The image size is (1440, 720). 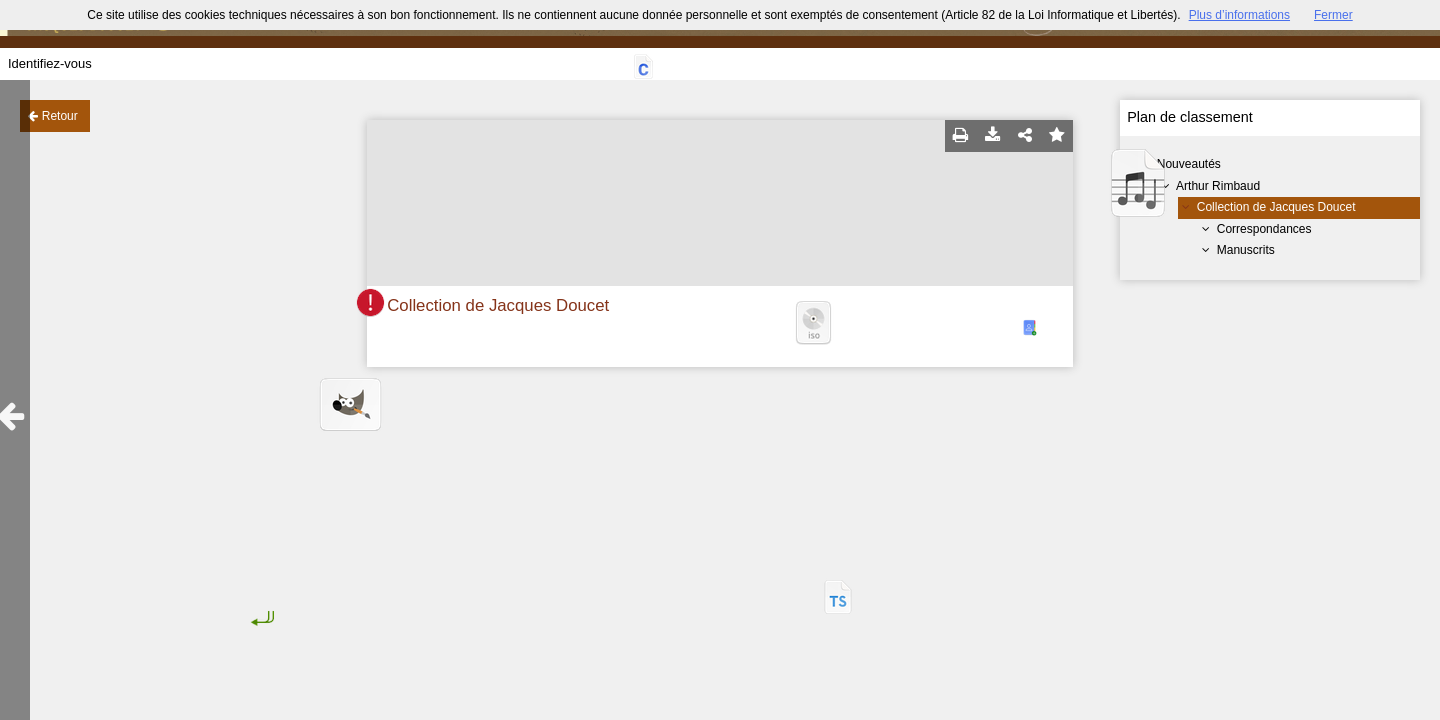 I want to click on indicates a CD/DVD disc image file (.iso), so click(x=813, y=322).